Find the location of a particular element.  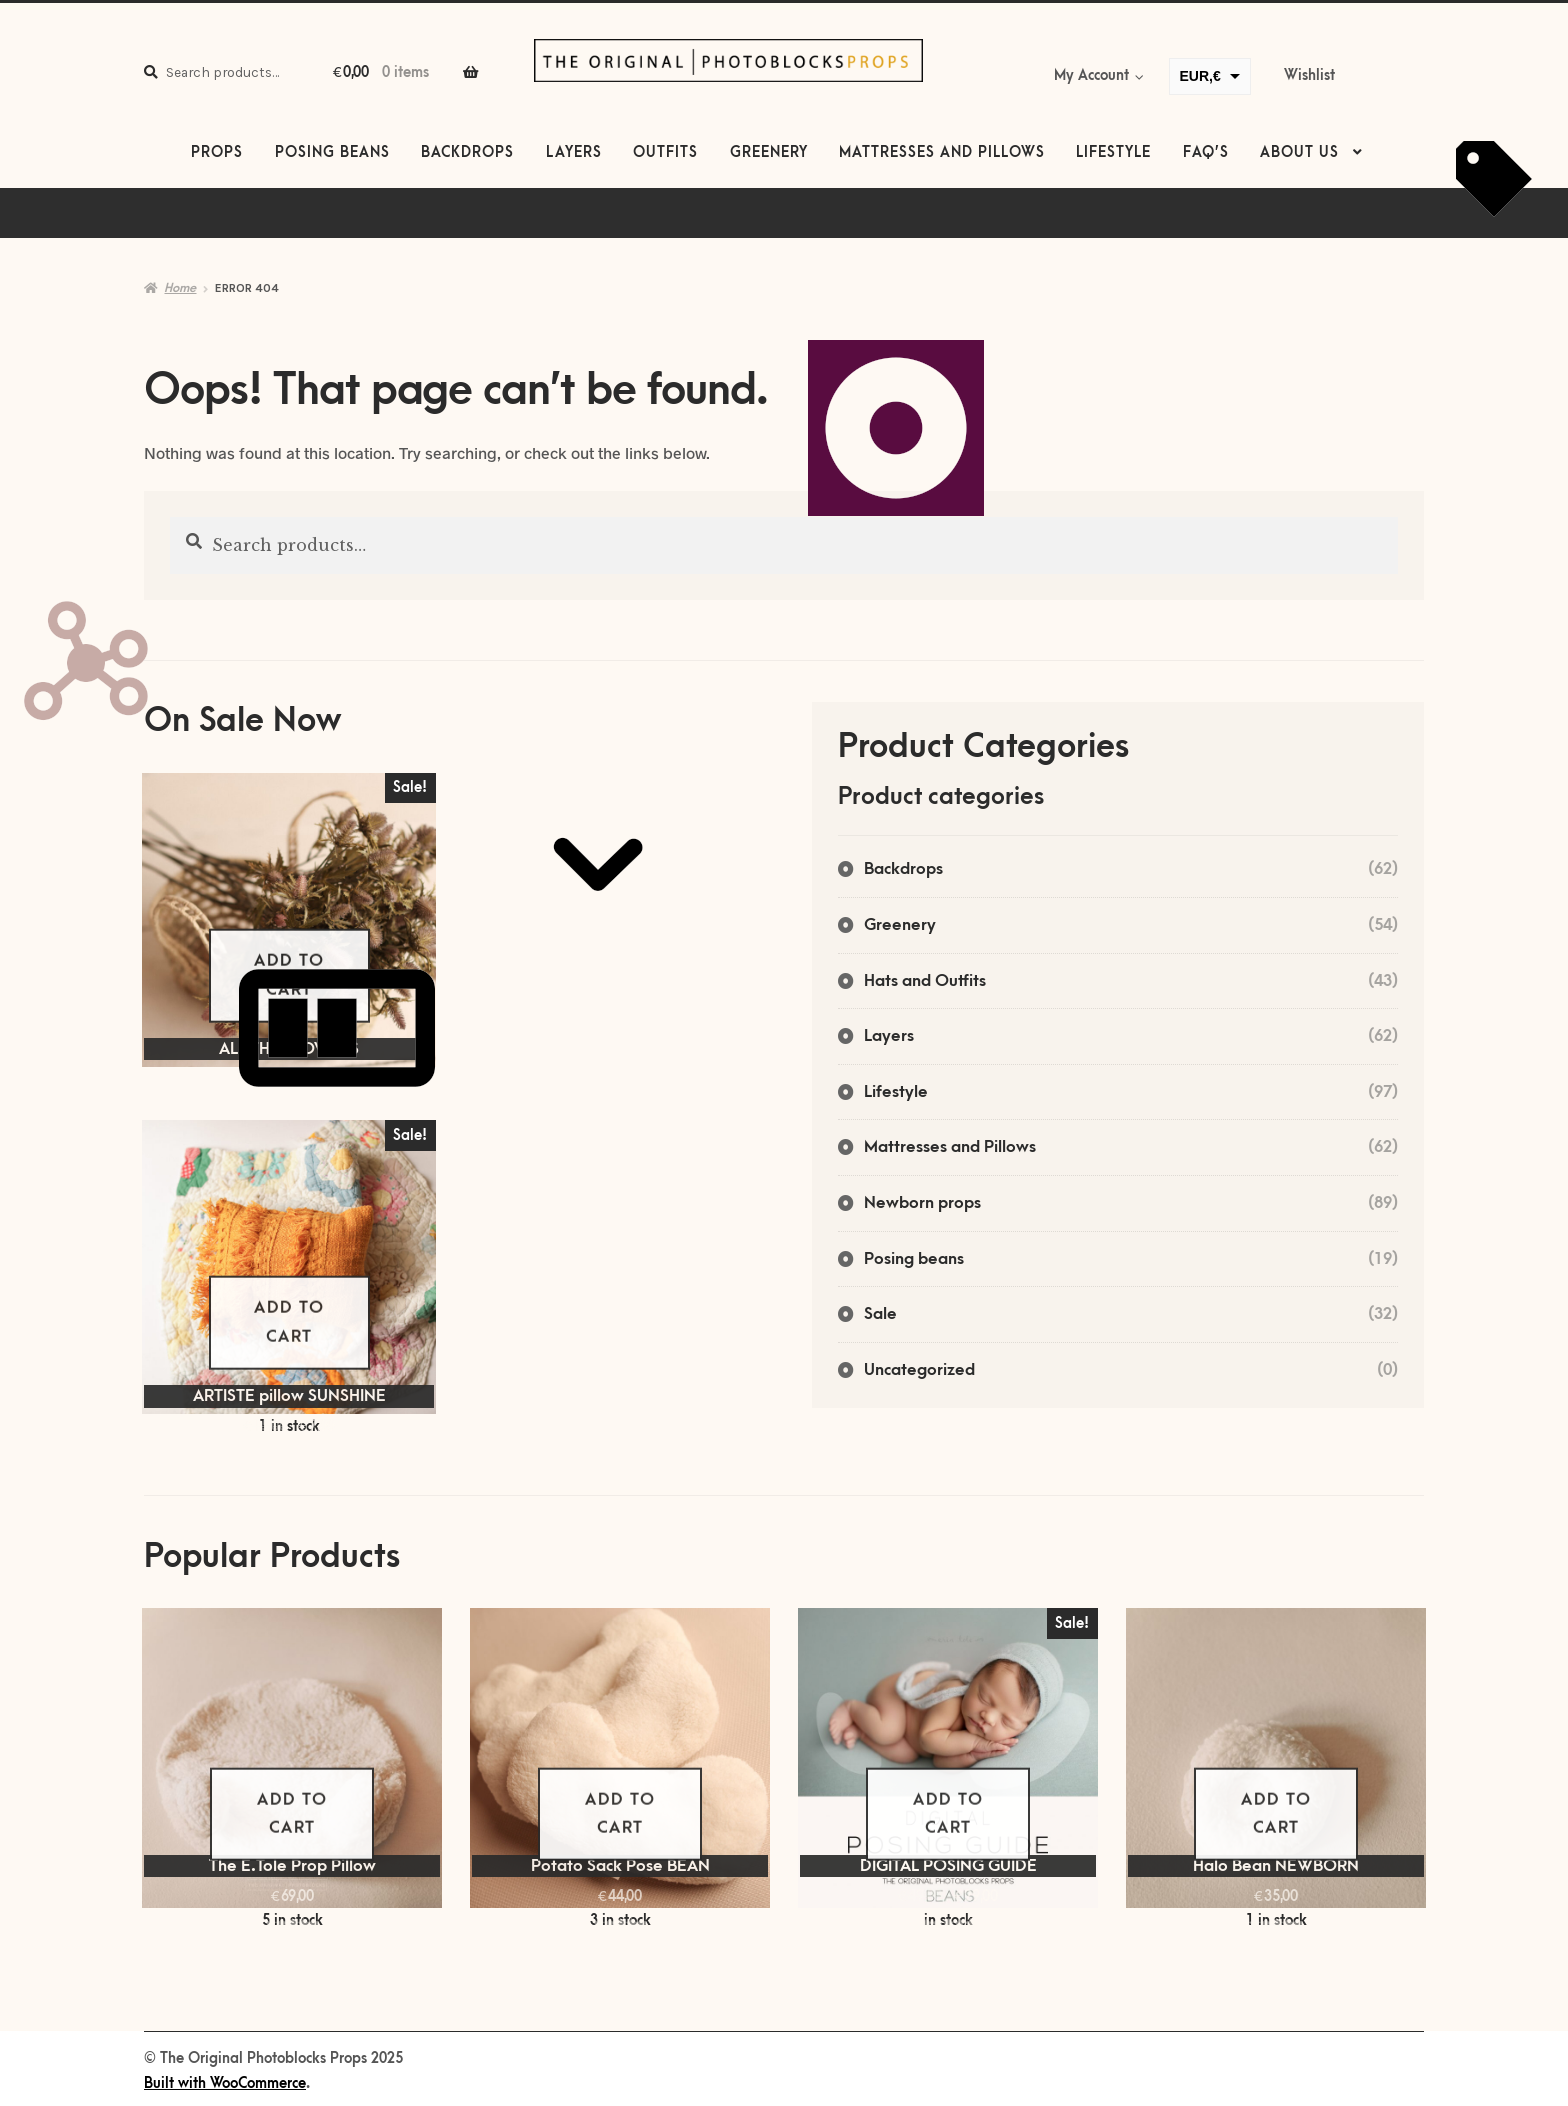

view music album or collection is located at coordinates (896, 428).